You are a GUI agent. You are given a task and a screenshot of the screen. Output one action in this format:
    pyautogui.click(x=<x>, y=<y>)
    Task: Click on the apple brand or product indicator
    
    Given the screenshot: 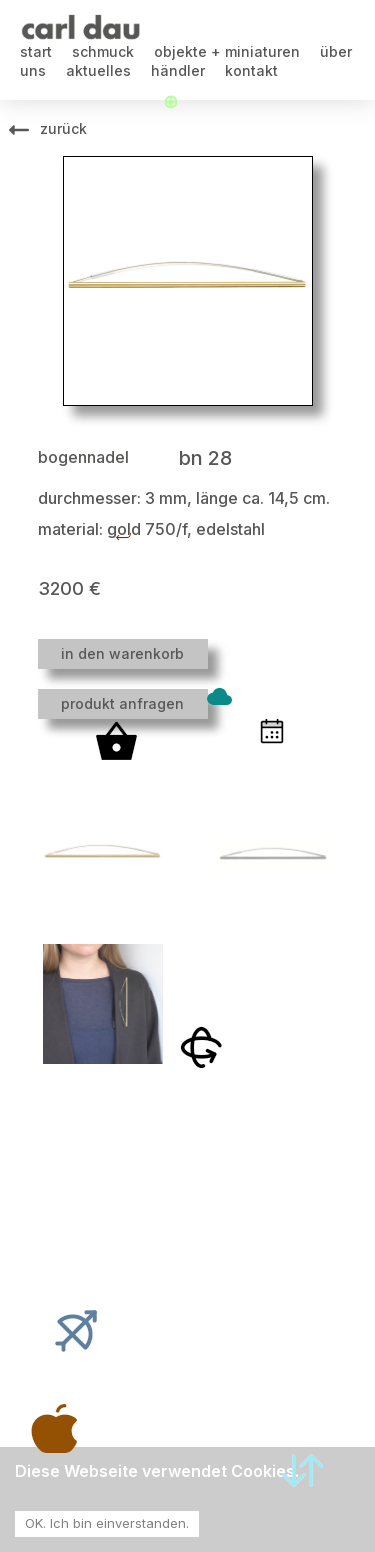 What is the action you would take?
    pyautogui.click(x=56, y=1432)
    